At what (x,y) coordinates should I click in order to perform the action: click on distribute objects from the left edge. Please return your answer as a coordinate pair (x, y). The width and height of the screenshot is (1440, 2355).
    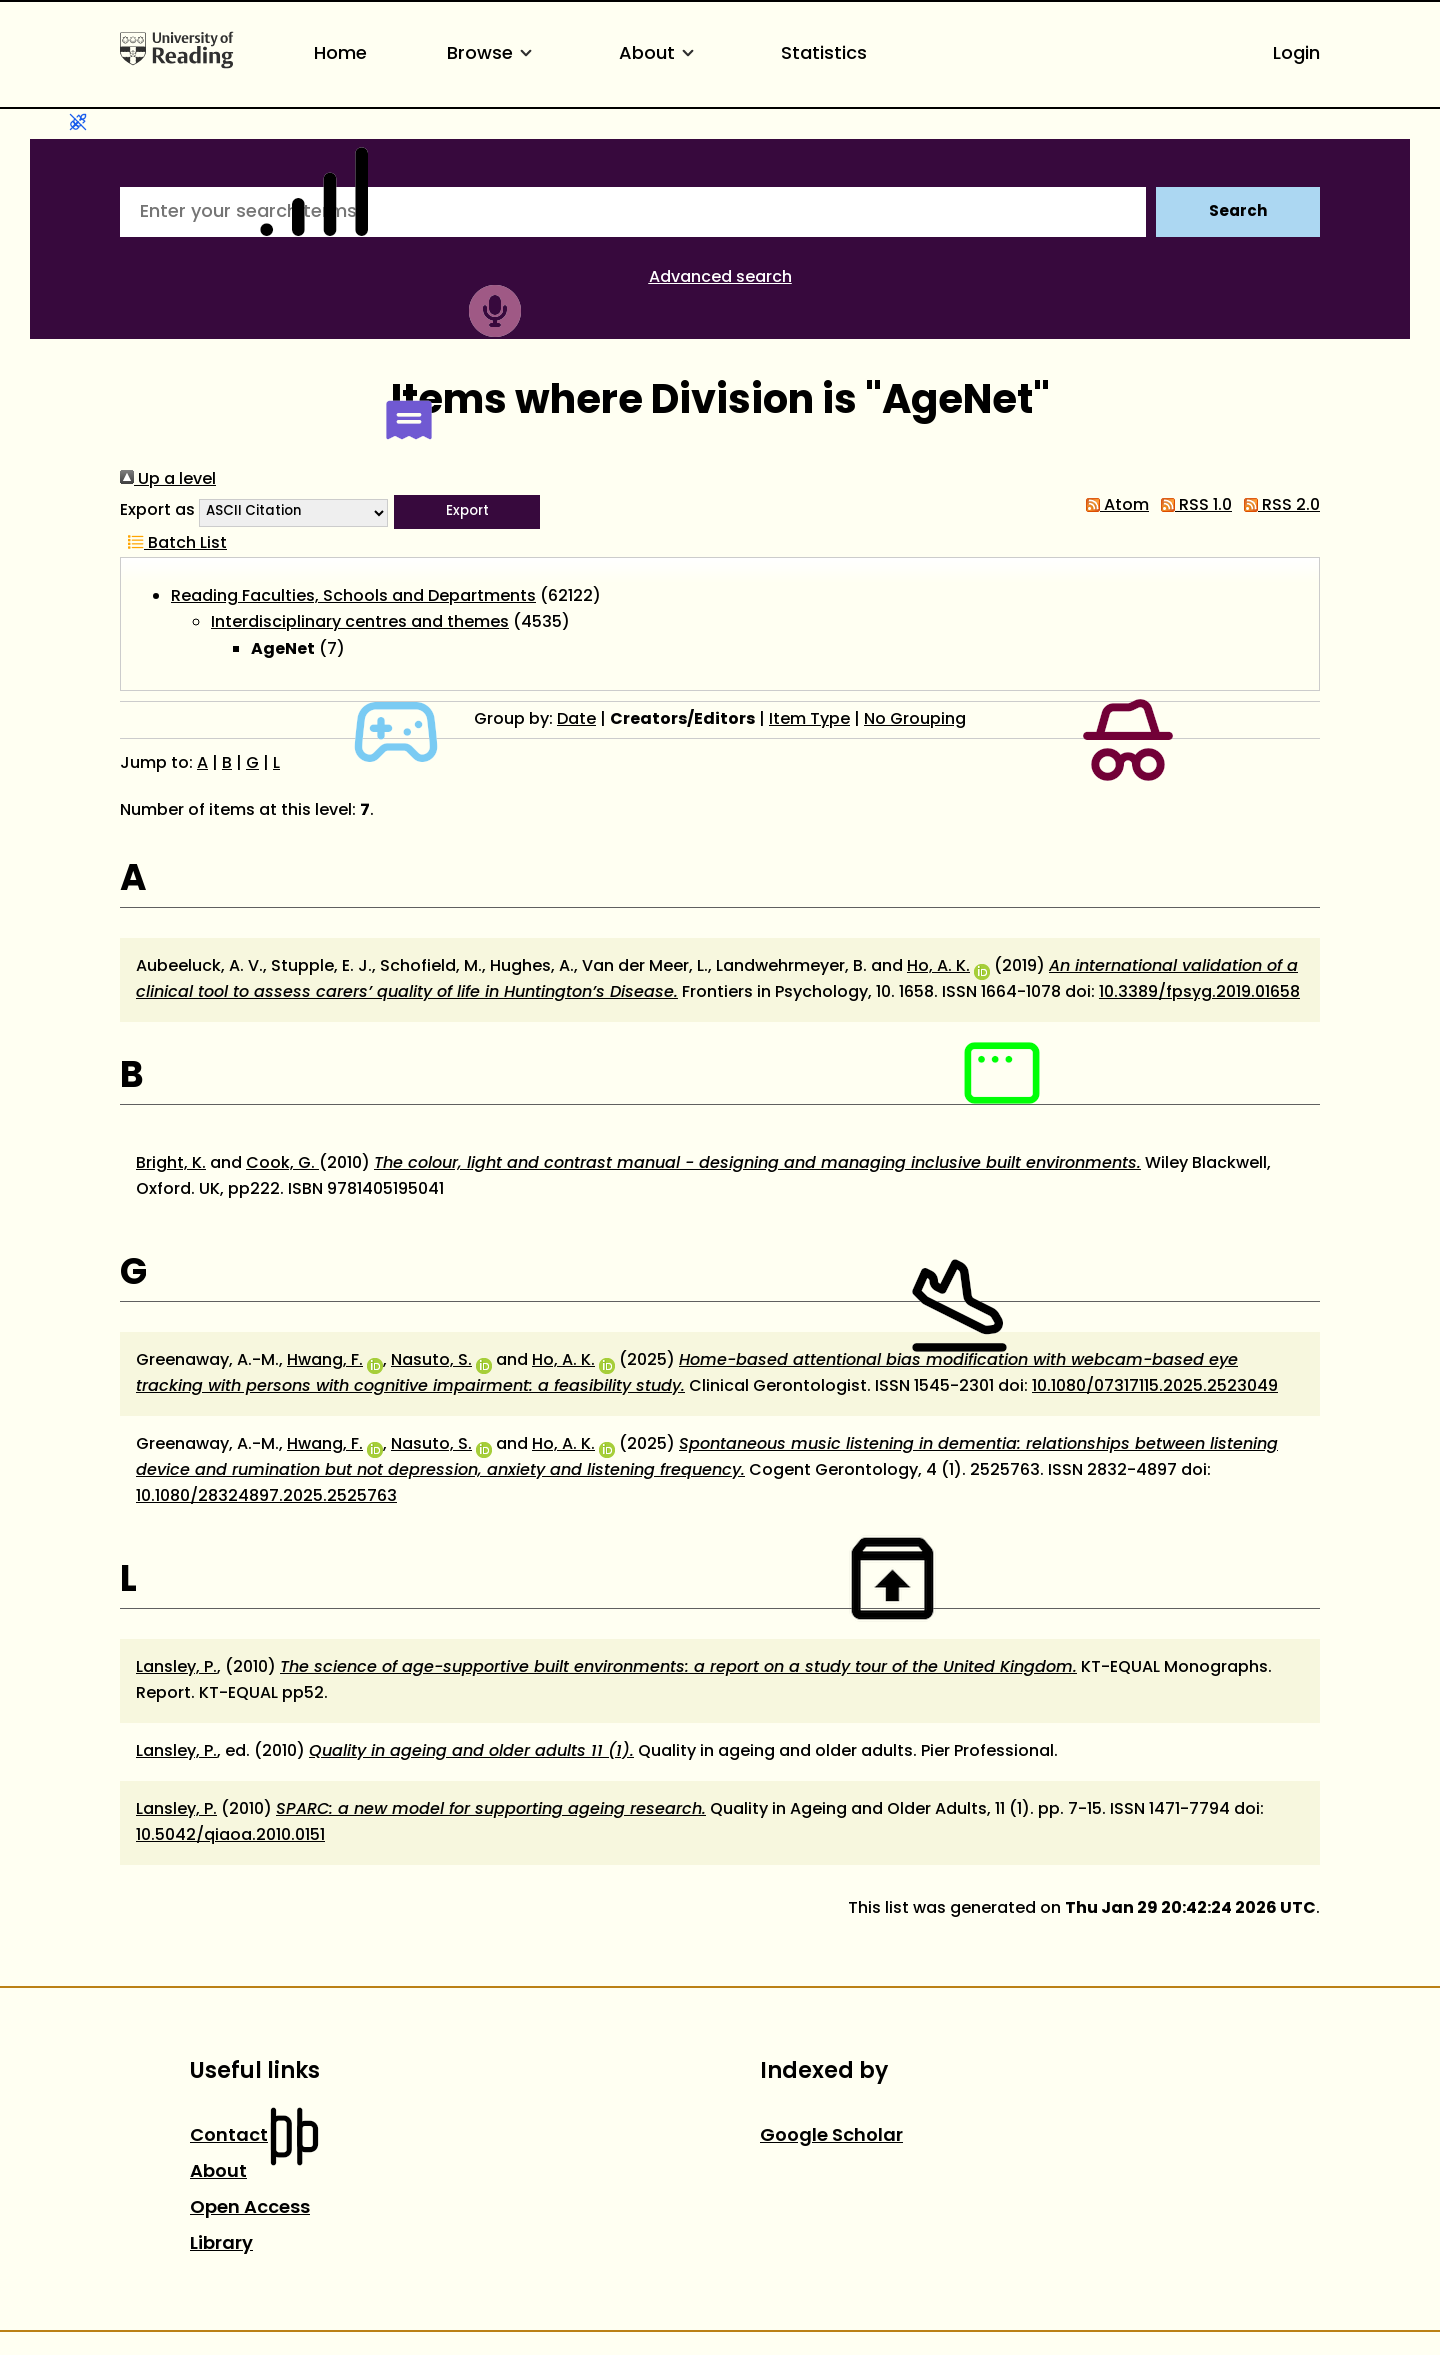
    Looking at the image, I should click on (294, 2136).